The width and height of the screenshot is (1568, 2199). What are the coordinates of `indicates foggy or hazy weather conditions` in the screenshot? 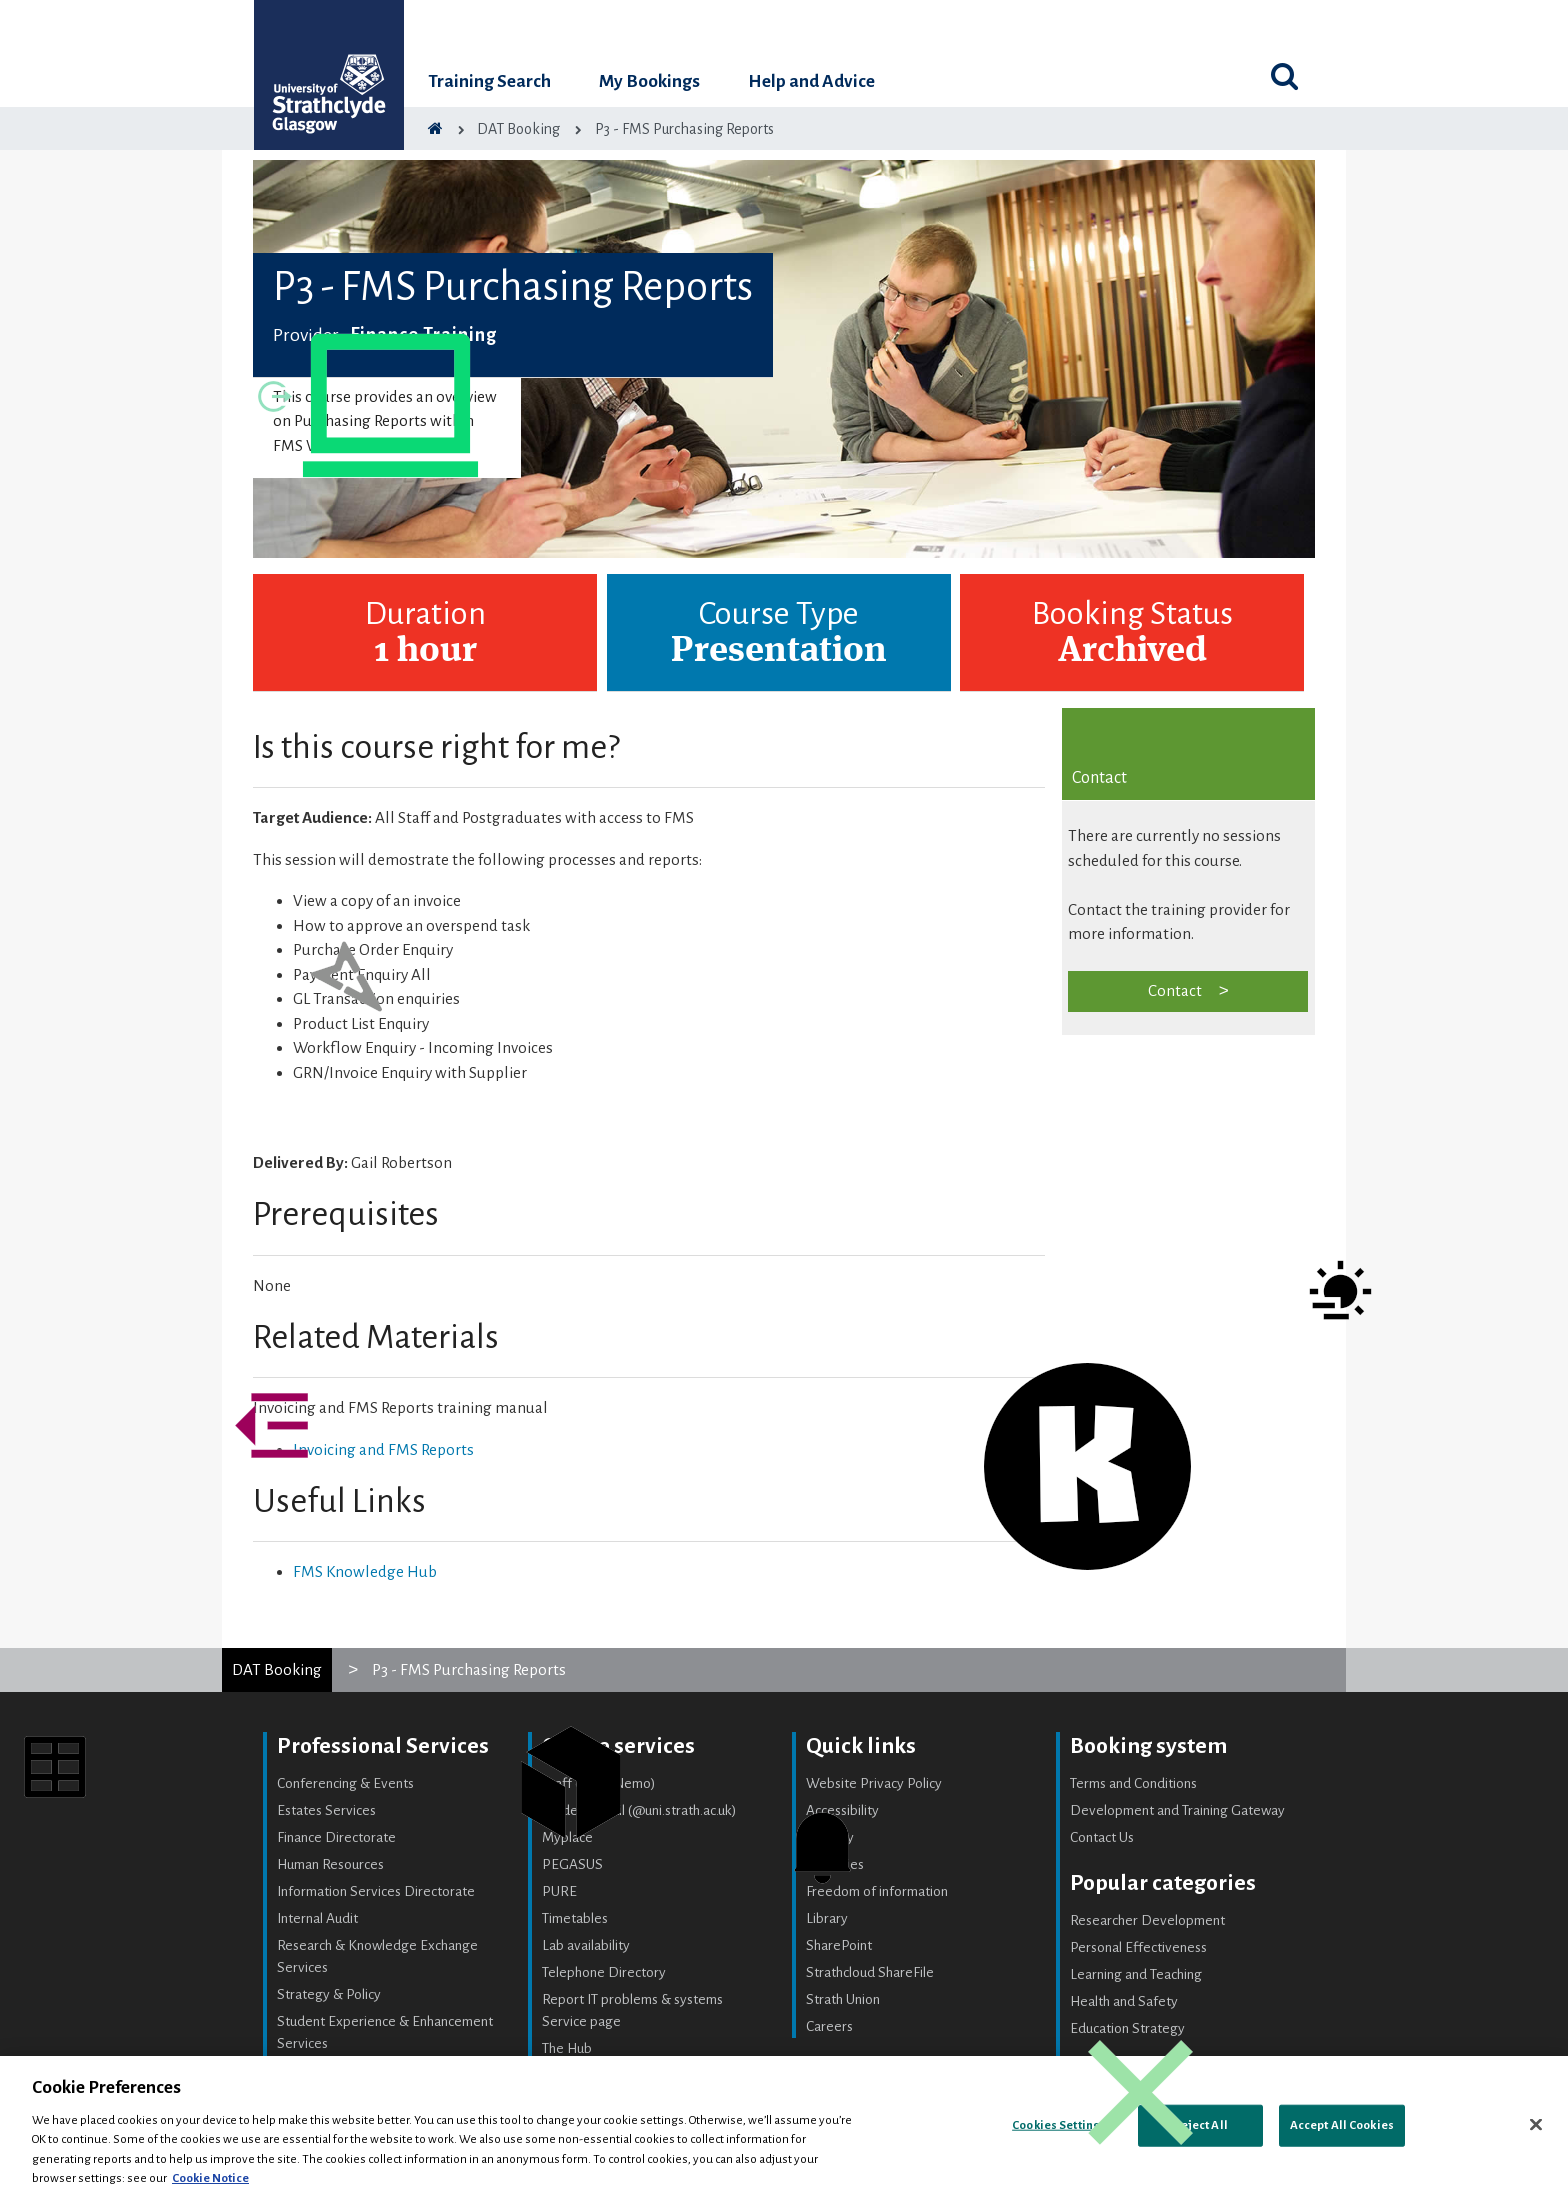 It's located at (1340, 1291).